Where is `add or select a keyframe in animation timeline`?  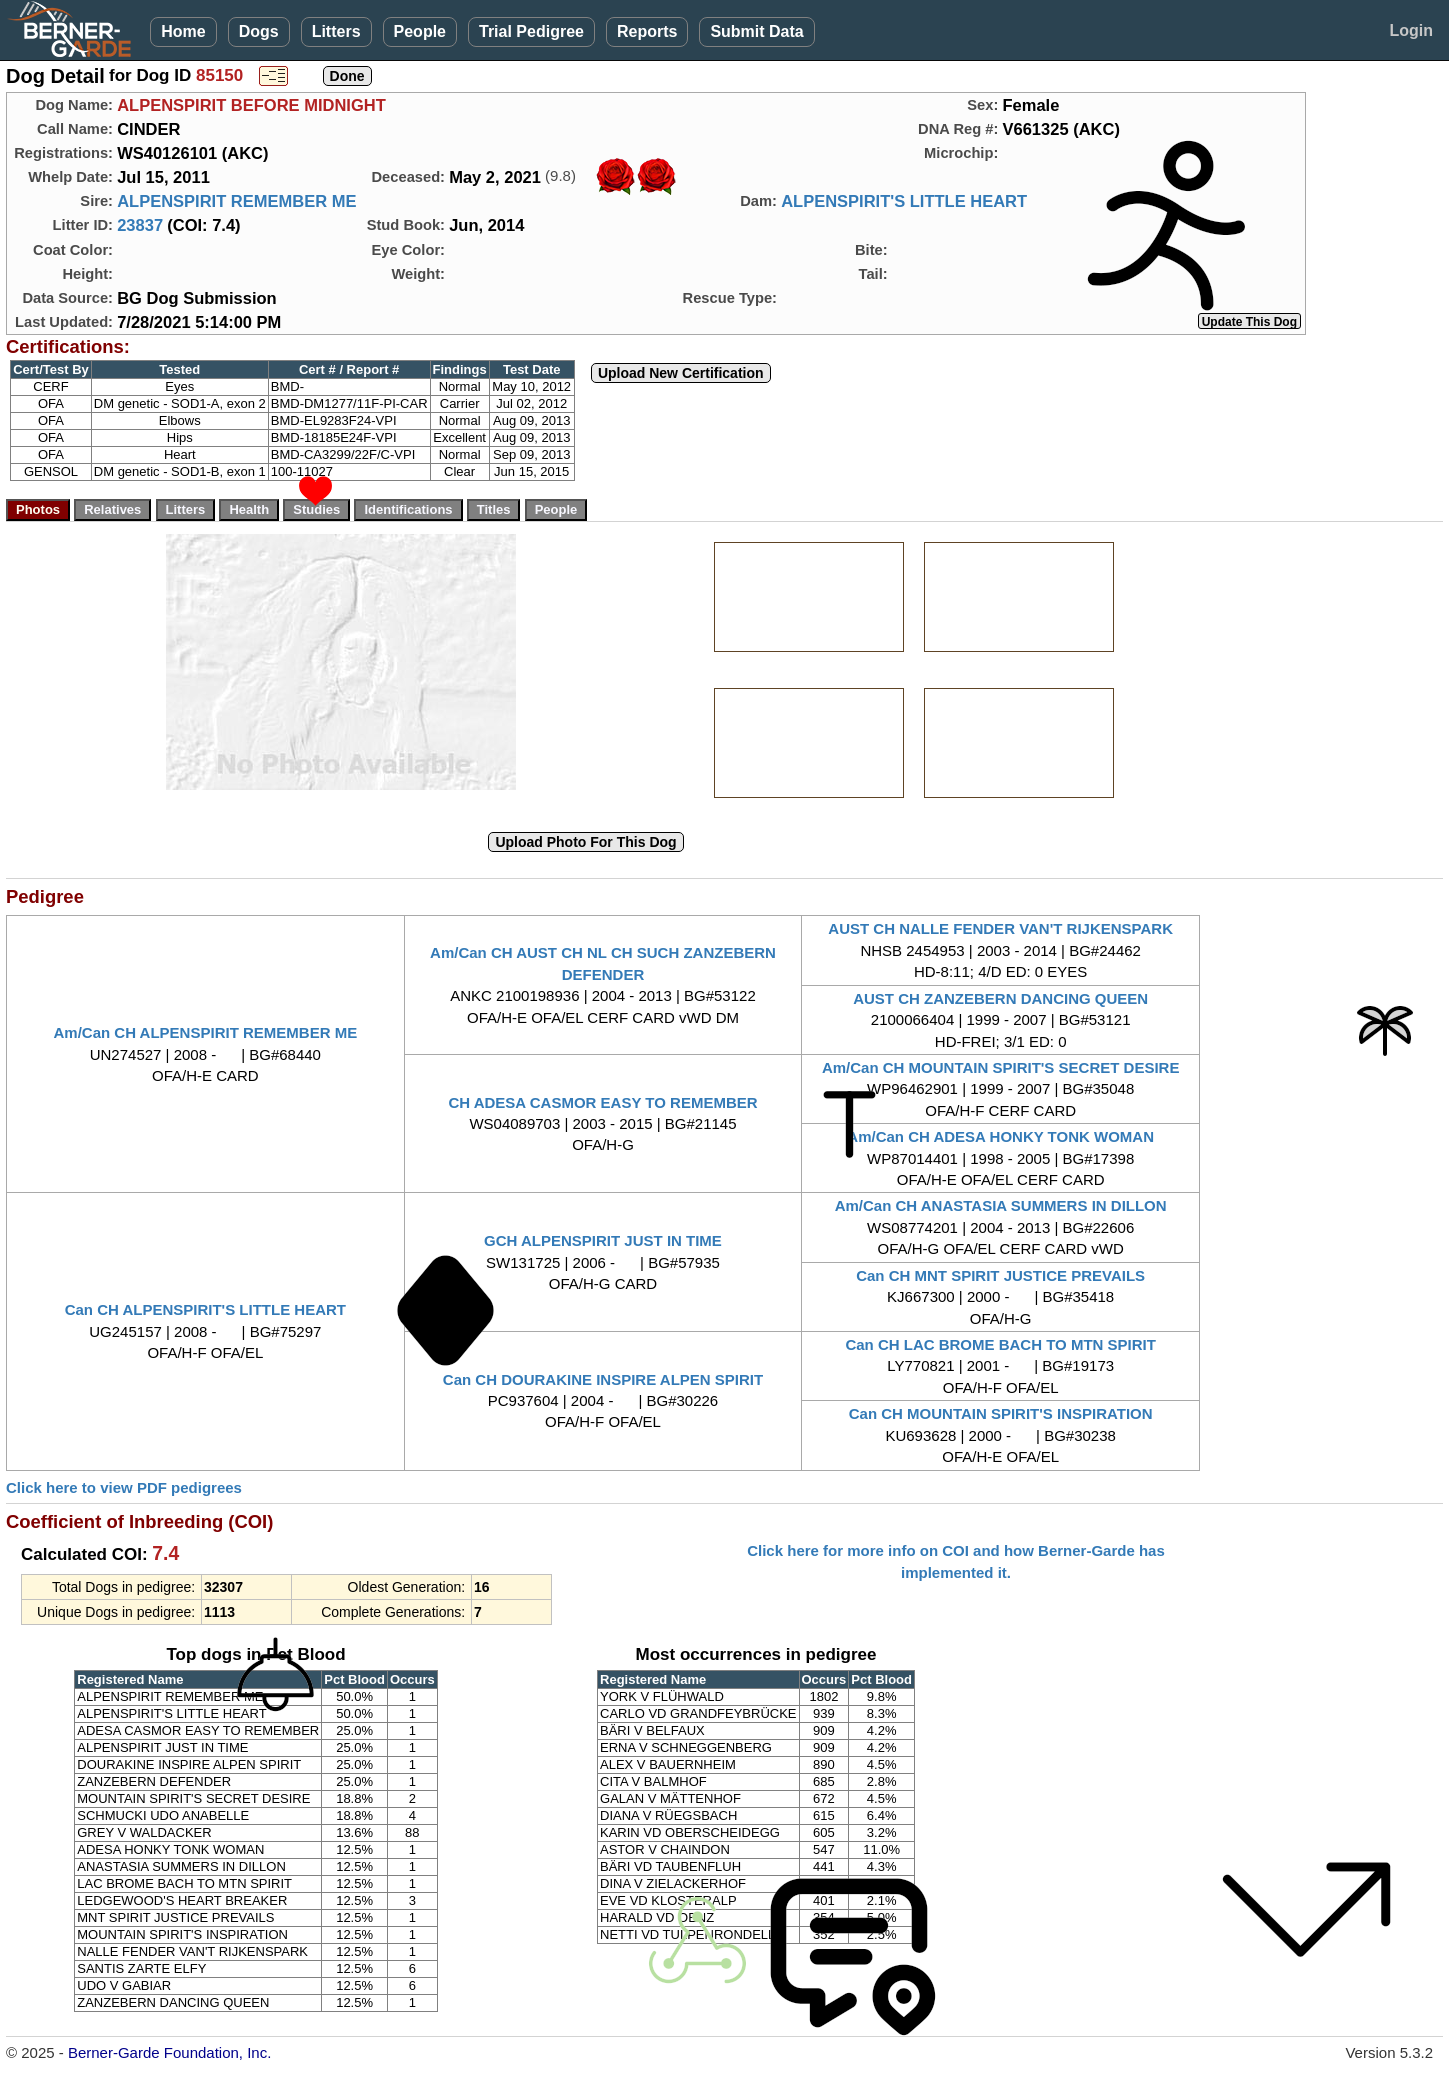 add or select a keyframe in animation timeline is located at coordinates (445, 1310).